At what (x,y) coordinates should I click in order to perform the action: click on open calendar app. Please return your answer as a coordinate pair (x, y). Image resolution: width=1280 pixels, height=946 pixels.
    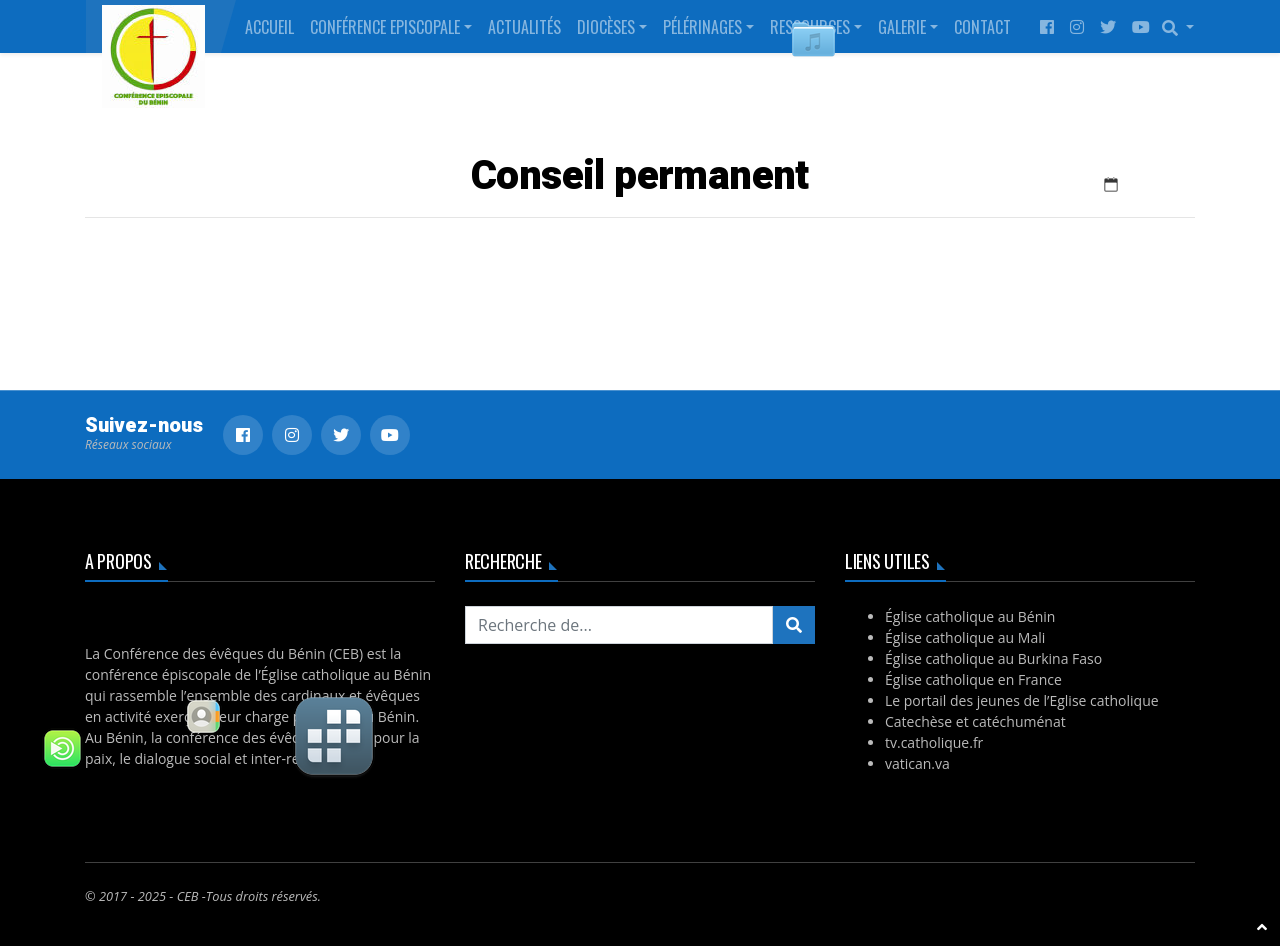
    Looking at the image, I should click on (1111, 185).